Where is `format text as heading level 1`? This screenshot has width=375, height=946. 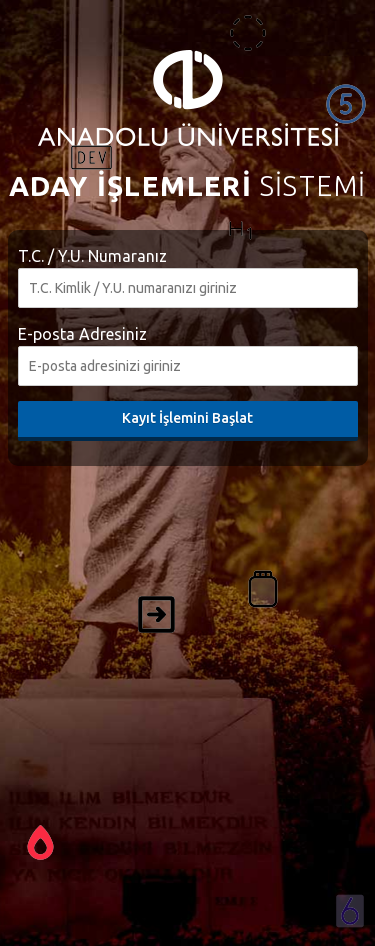 format text as heading level 1 is located at coordinates (240, 230).